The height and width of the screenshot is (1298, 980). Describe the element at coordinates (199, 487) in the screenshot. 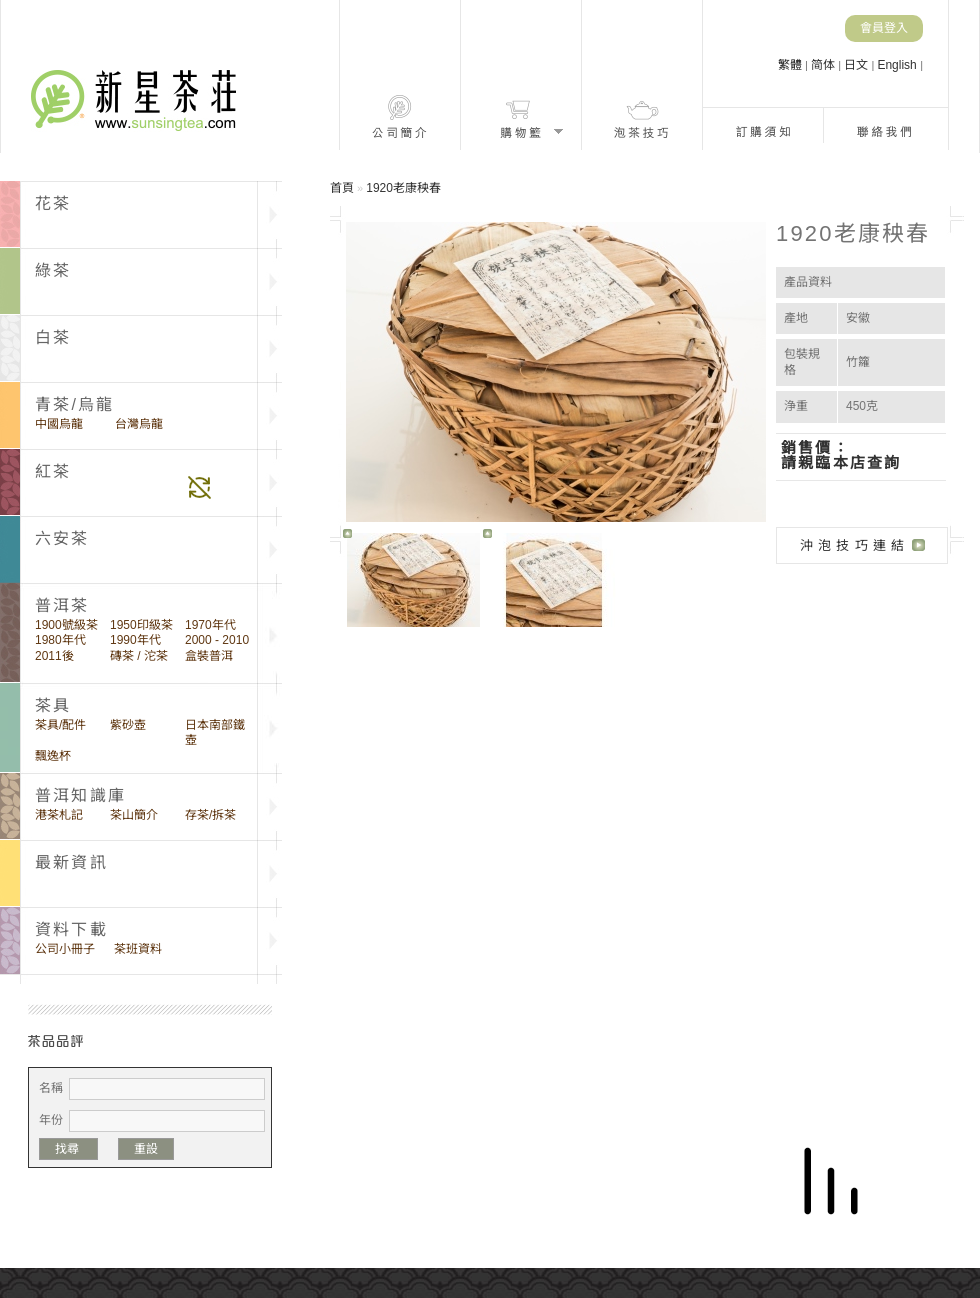

I see `auto-refresh disabled` at that location.